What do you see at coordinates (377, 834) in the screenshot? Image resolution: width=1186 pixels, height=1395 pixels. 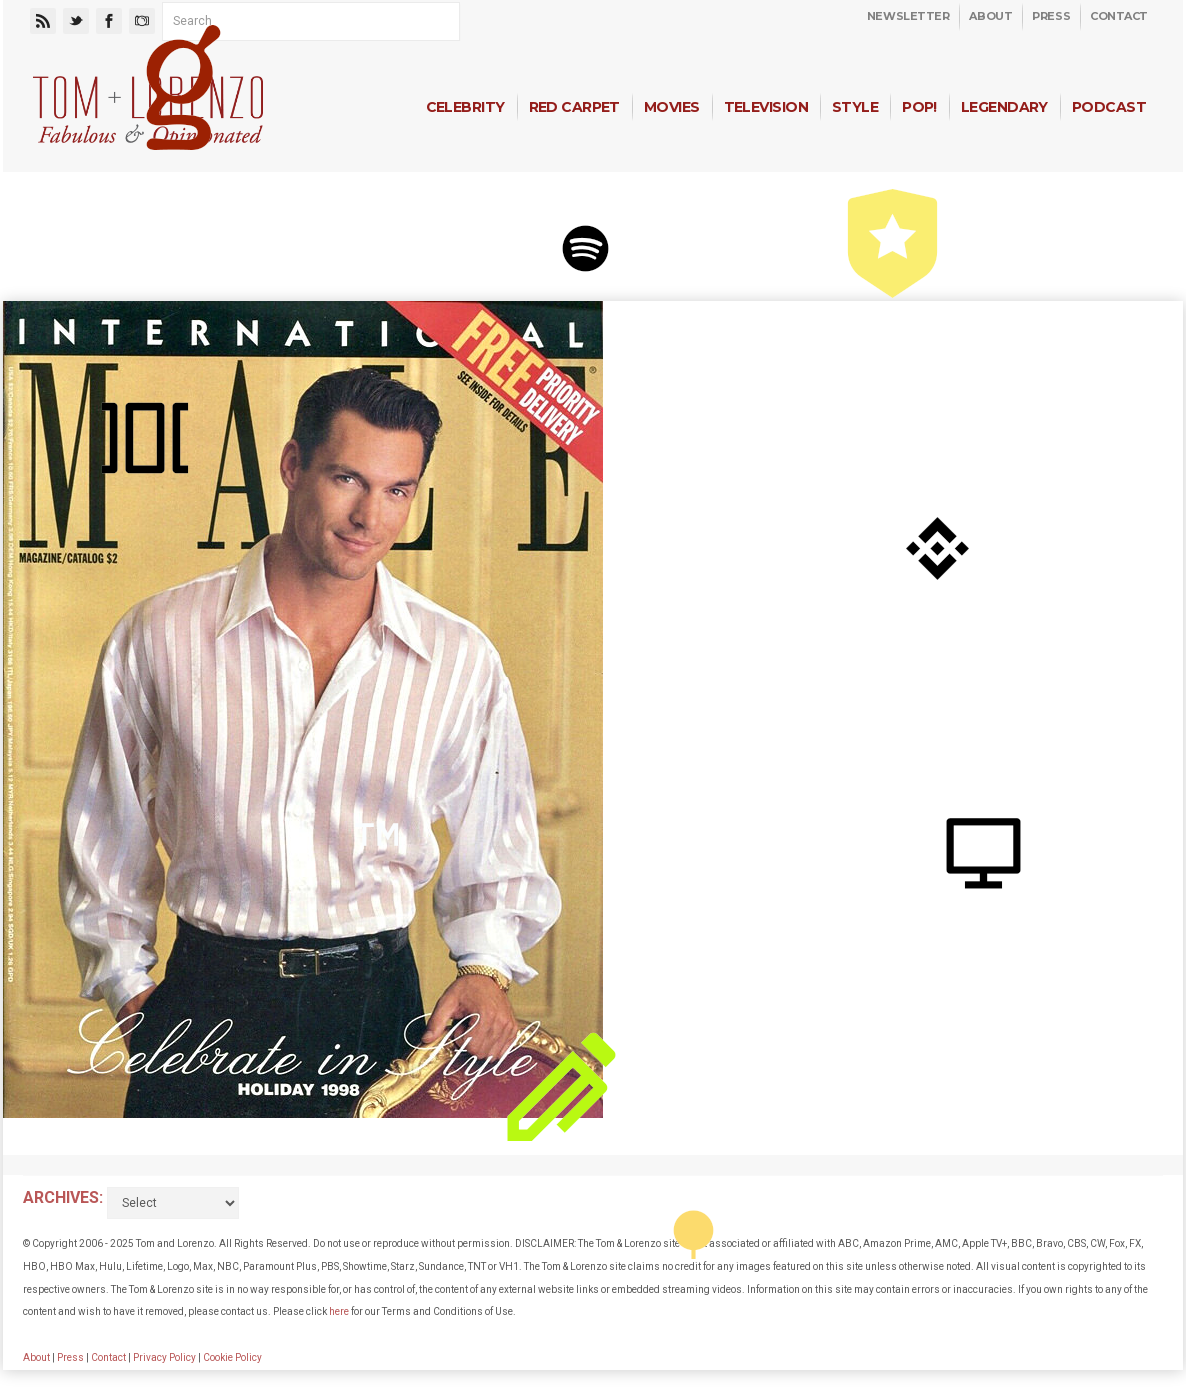 I see `indicates trademarked content or branding` at bounding box center [377, 834].